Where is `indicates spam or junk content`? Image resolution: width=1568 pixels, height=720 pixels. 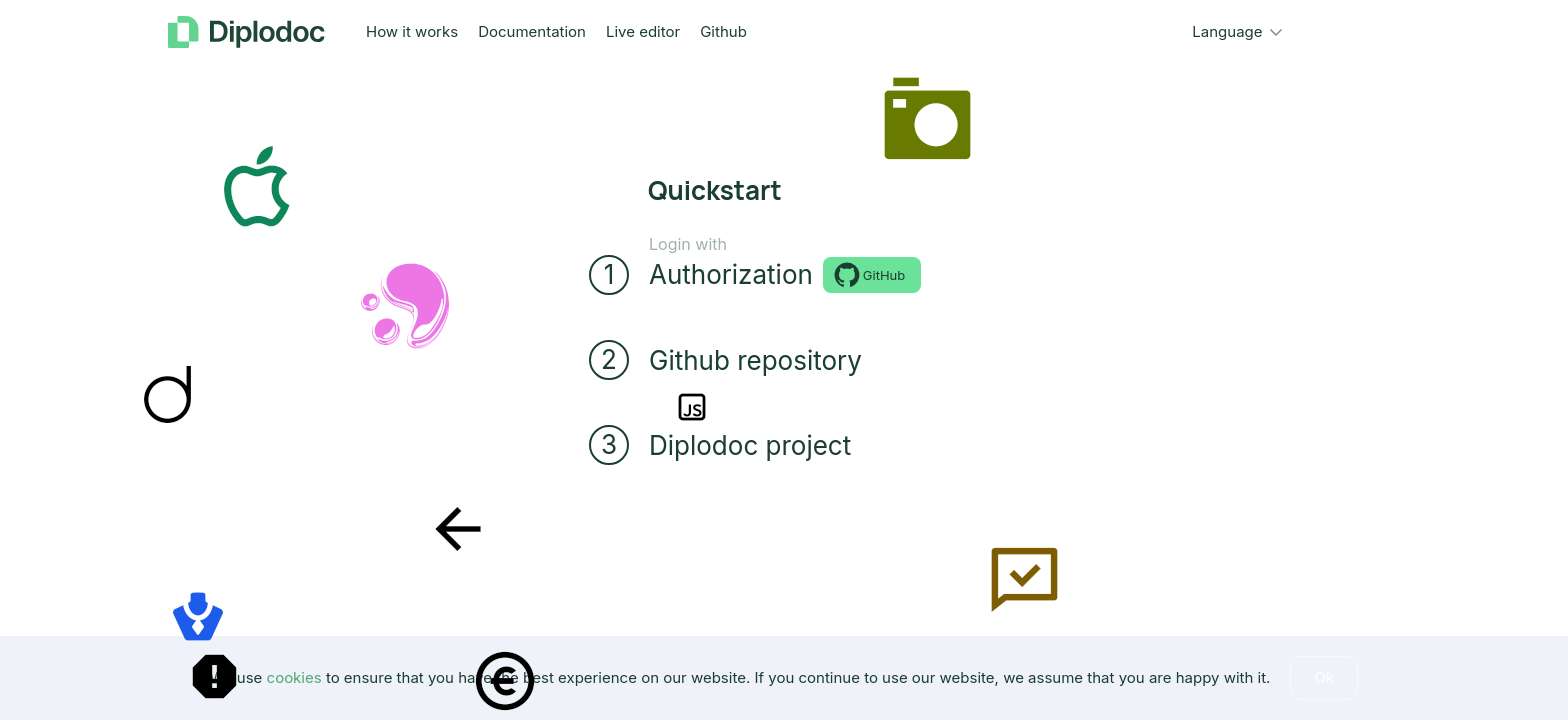 indicates spam or junk content is located at coordinates (214, 676).